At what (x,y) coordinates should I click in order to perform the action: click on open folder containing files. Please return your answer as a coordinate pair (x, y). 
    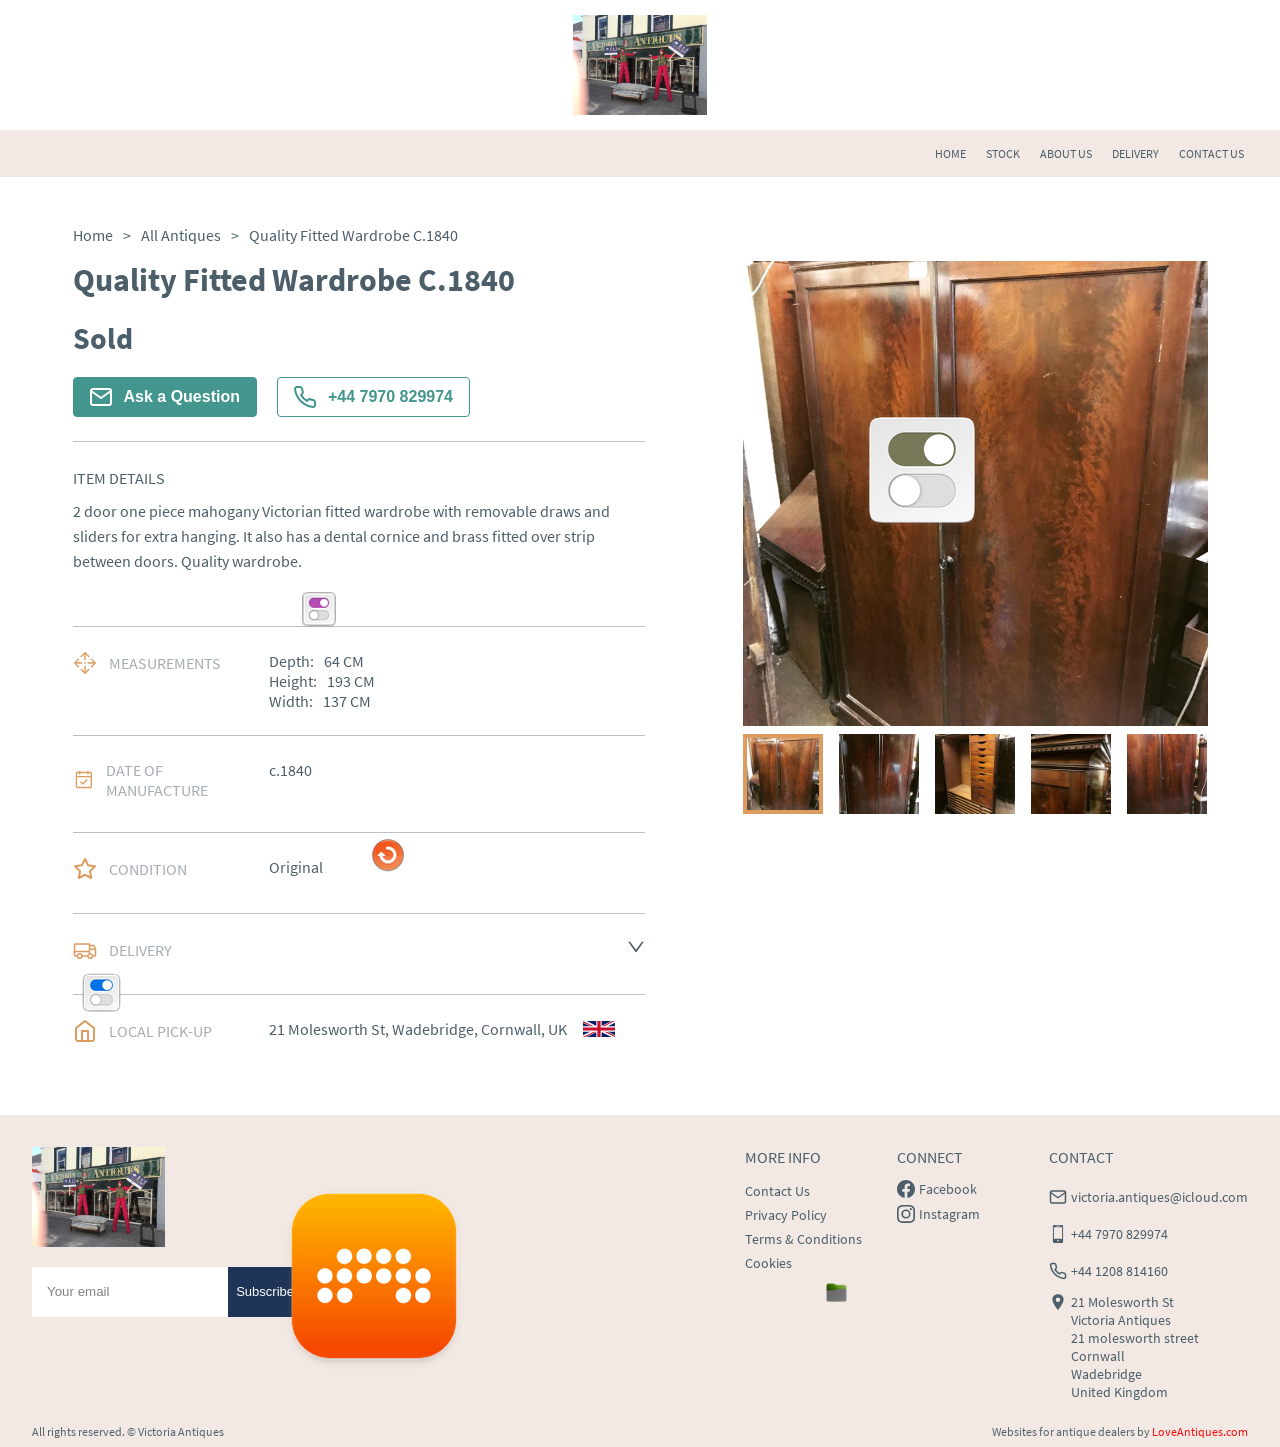
    Looking at the image, I should click on (836, 1292).